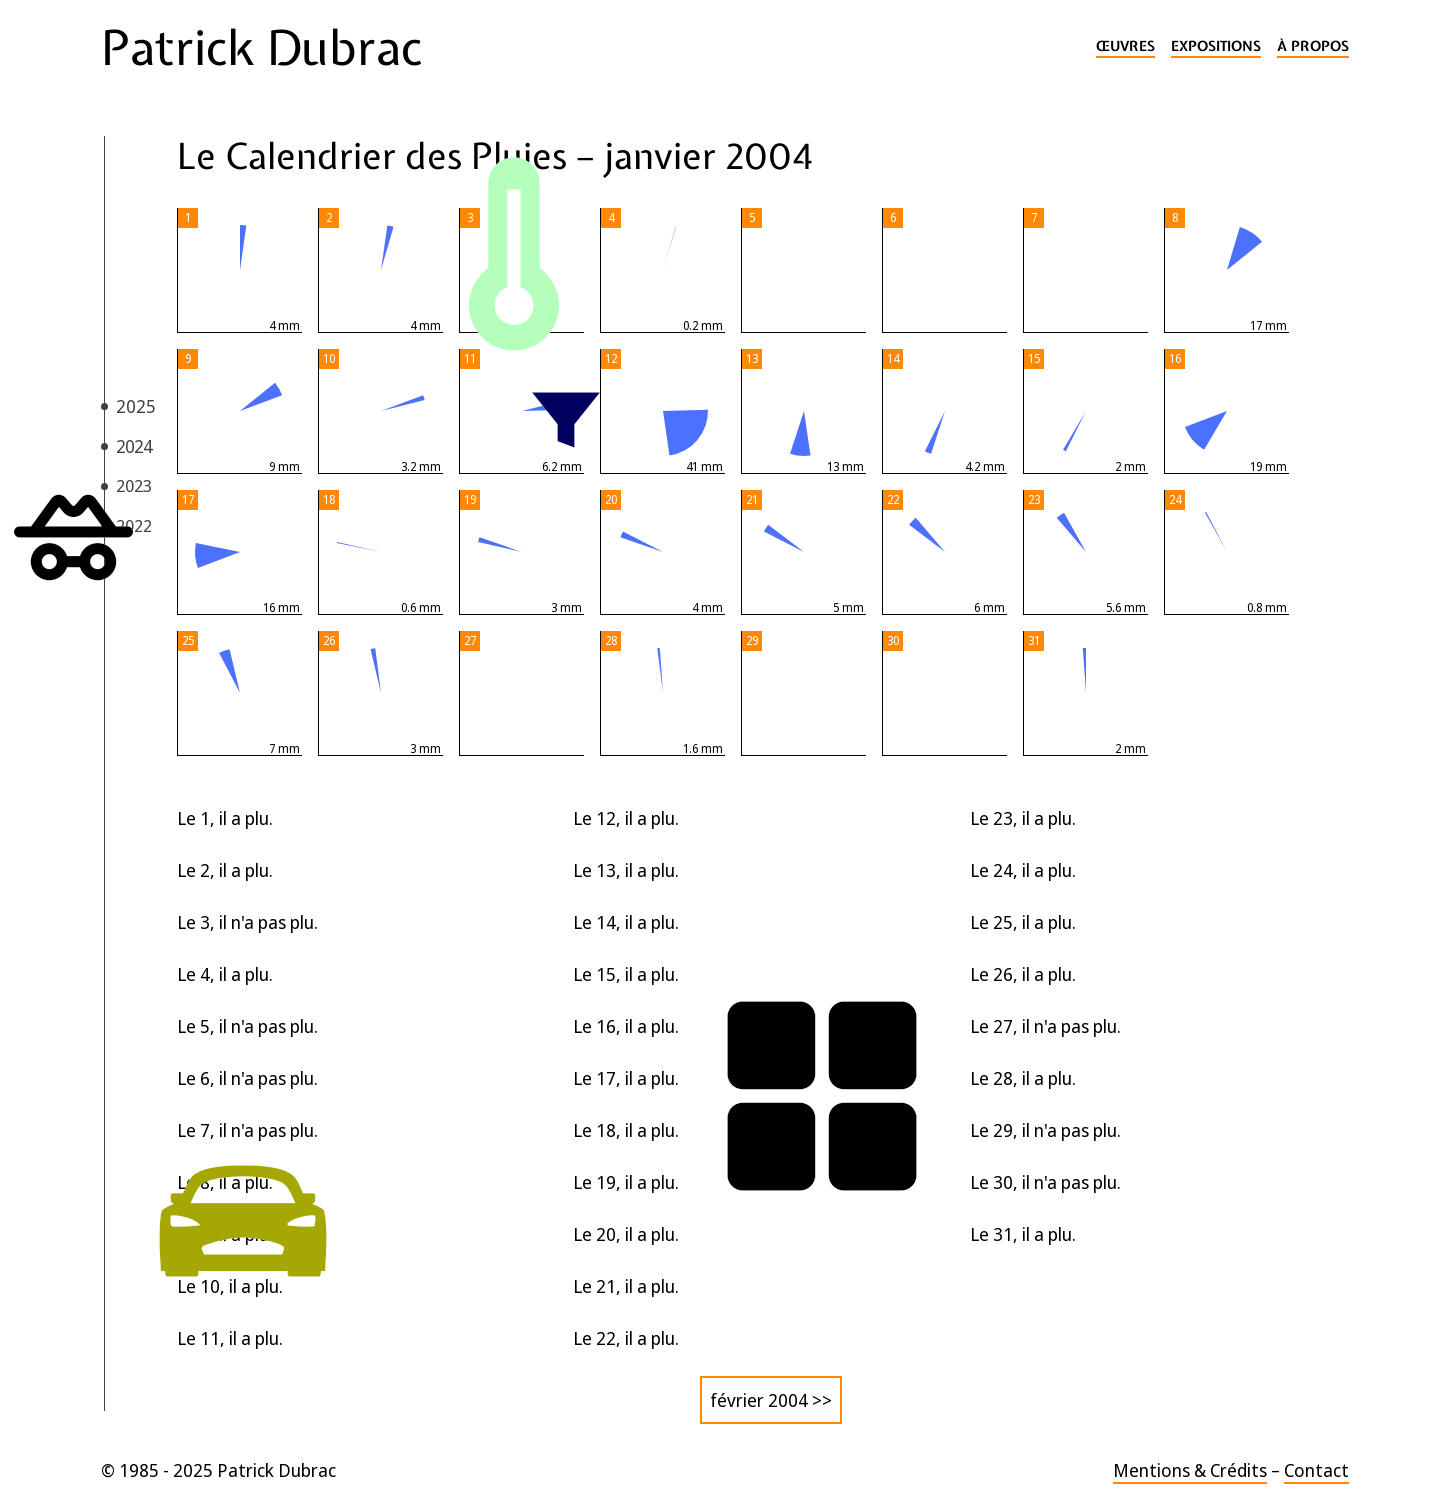  What do you see at coordinates (822, 1096) in the screenshot?
I see `view items in grid layout` at bounding box center [822, 1096].